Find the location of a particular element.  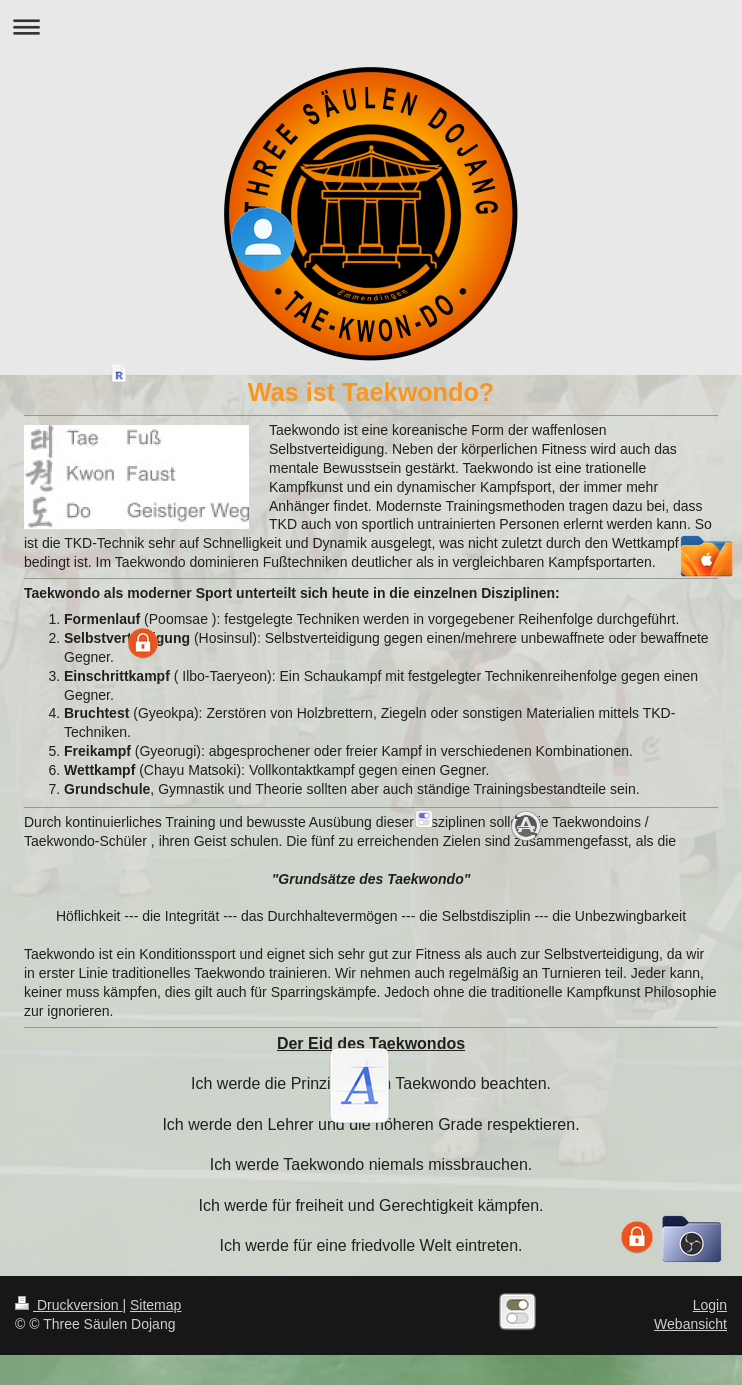

view user profile information is located at coordinates (263, 239).